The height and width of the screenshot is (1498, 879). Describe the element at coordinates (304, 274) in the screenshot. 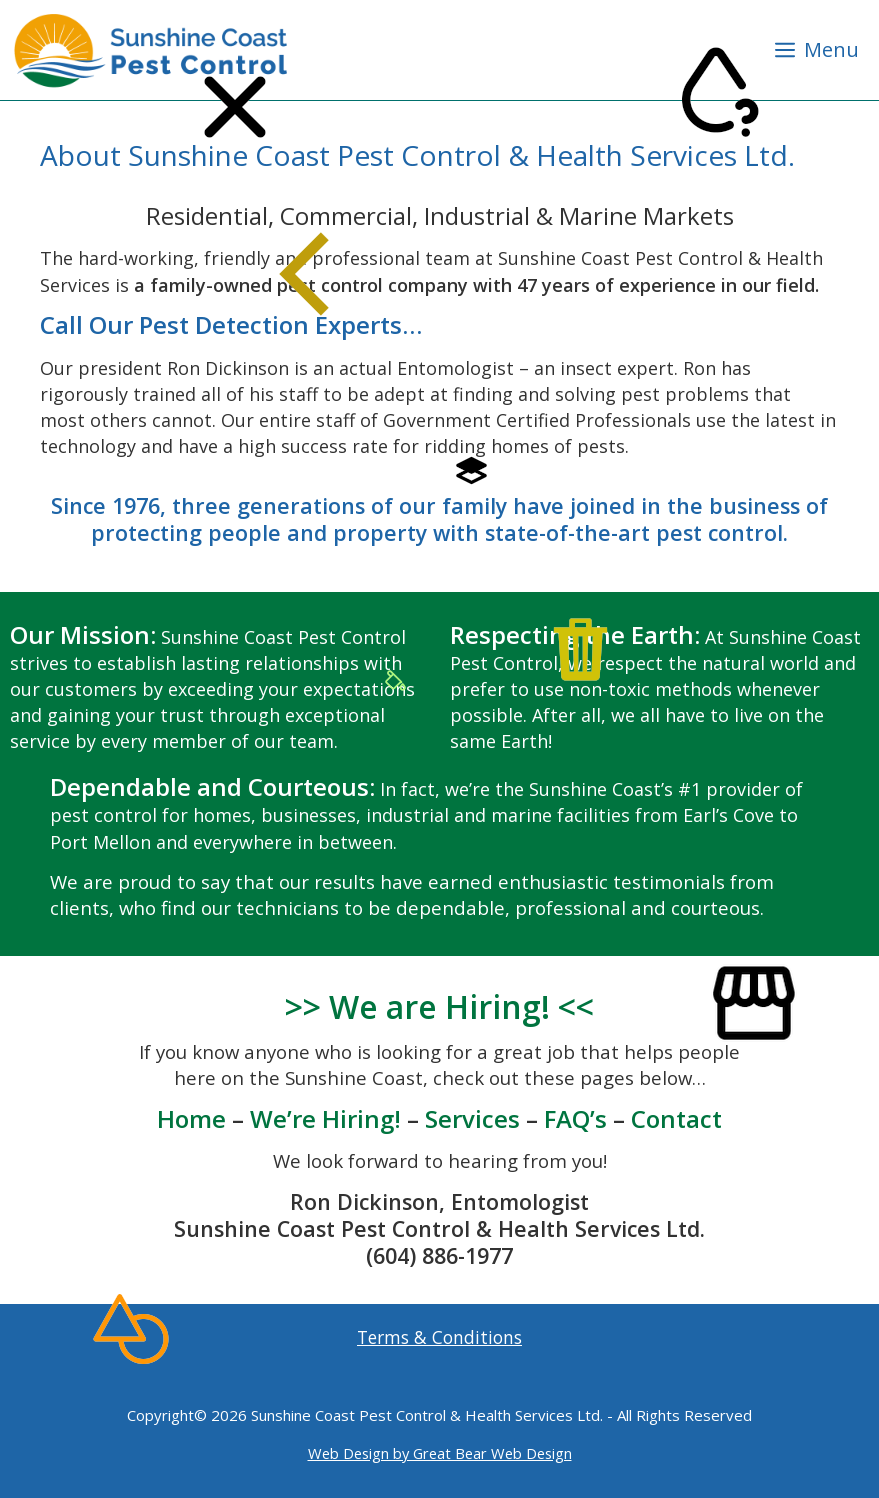

I see `go back to the previous screen` at that location.